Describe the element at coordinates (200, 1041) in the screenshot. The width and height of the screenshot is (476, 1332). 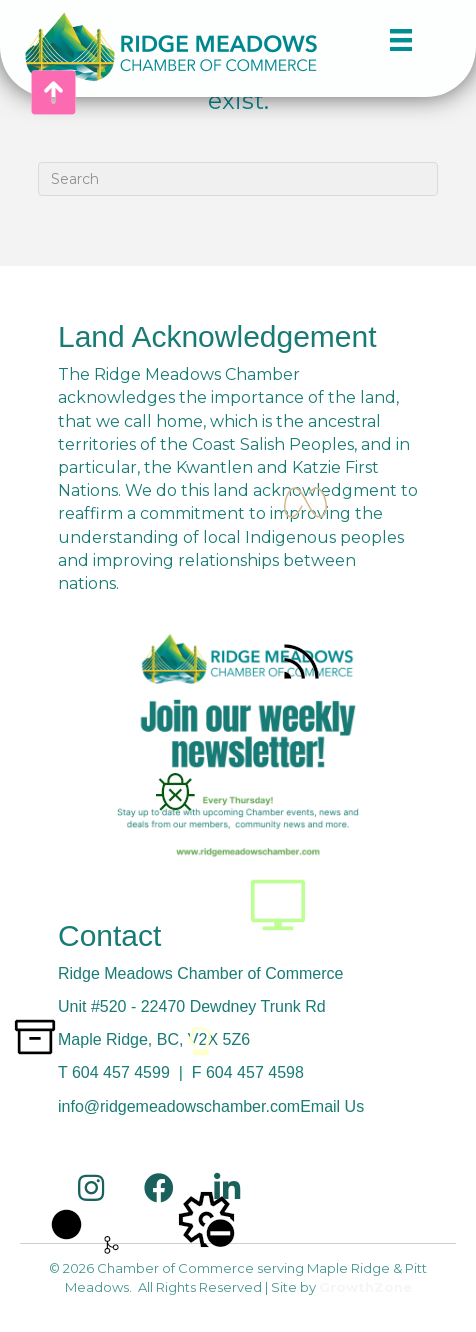
I see `indicate a fist bump or greeting gesture` at that location.